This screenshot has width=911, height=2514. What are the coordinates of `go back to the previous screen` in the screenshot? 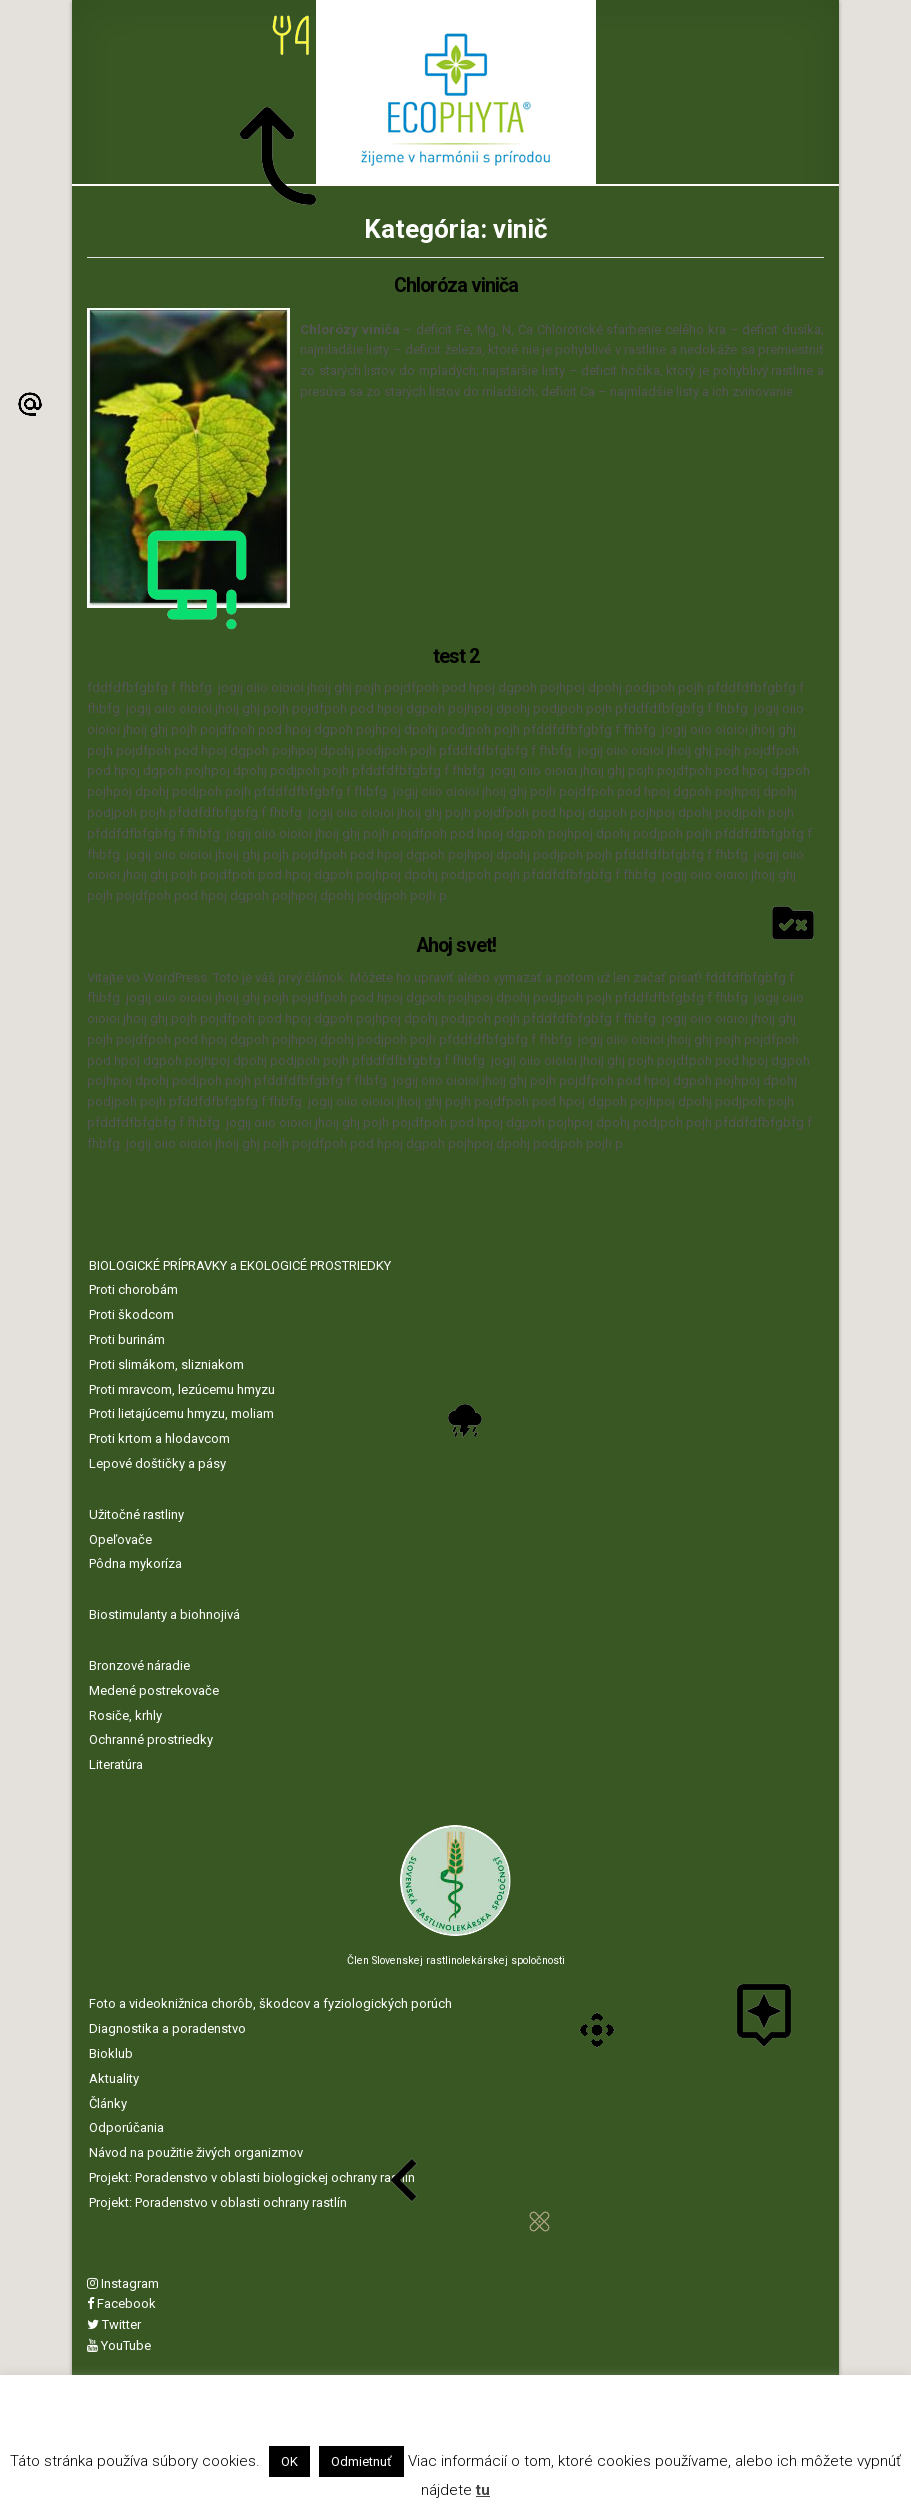 It's located at (404, 2180).